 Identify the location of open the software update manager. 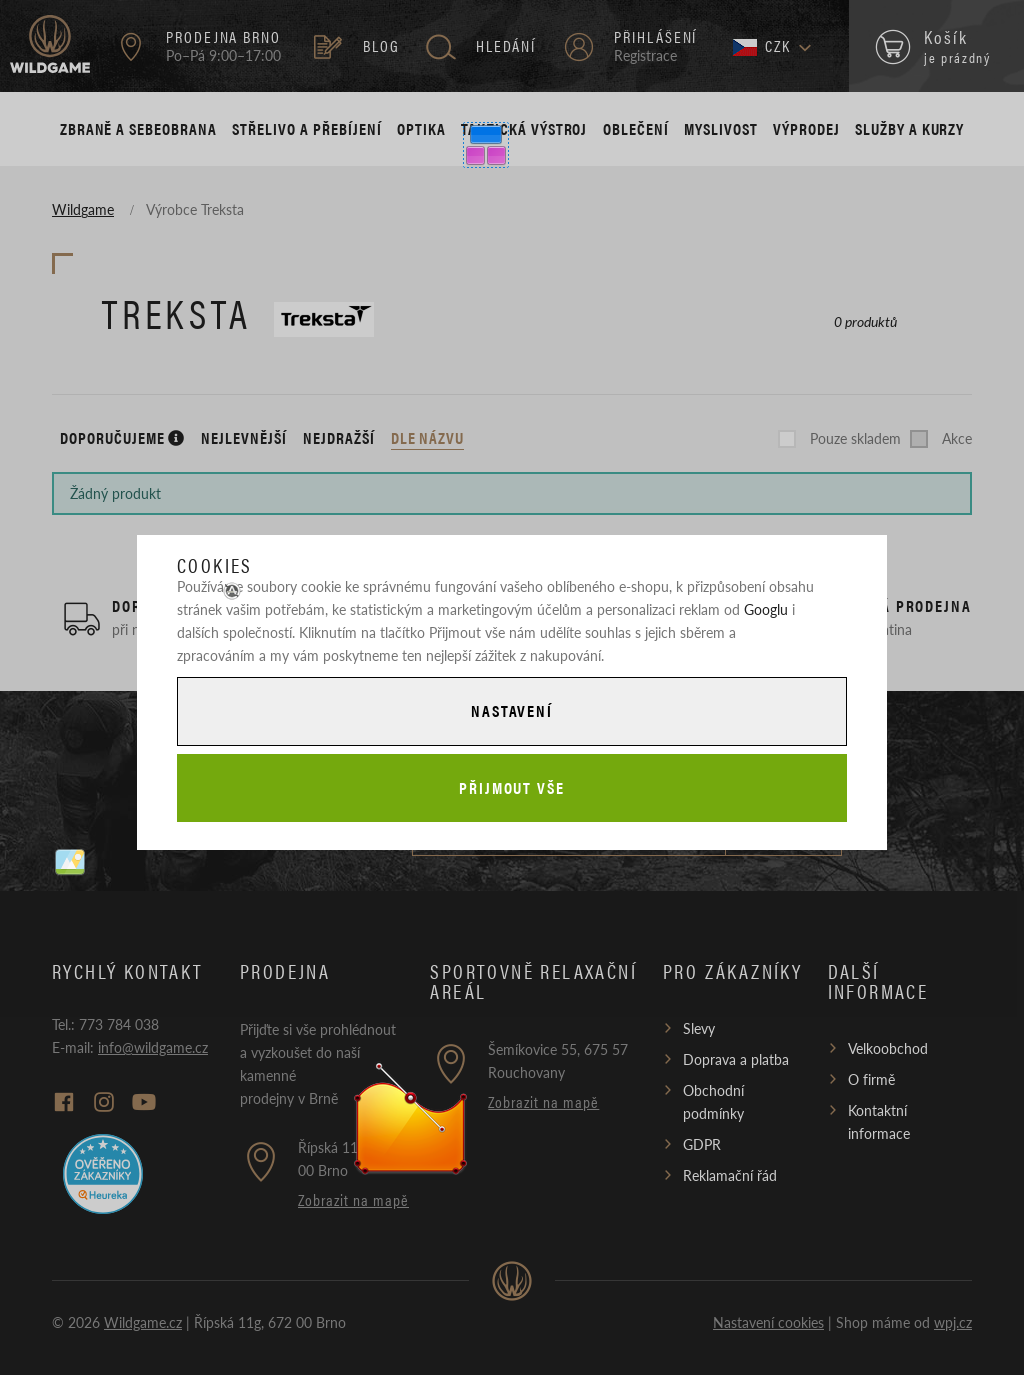
(232, 591).